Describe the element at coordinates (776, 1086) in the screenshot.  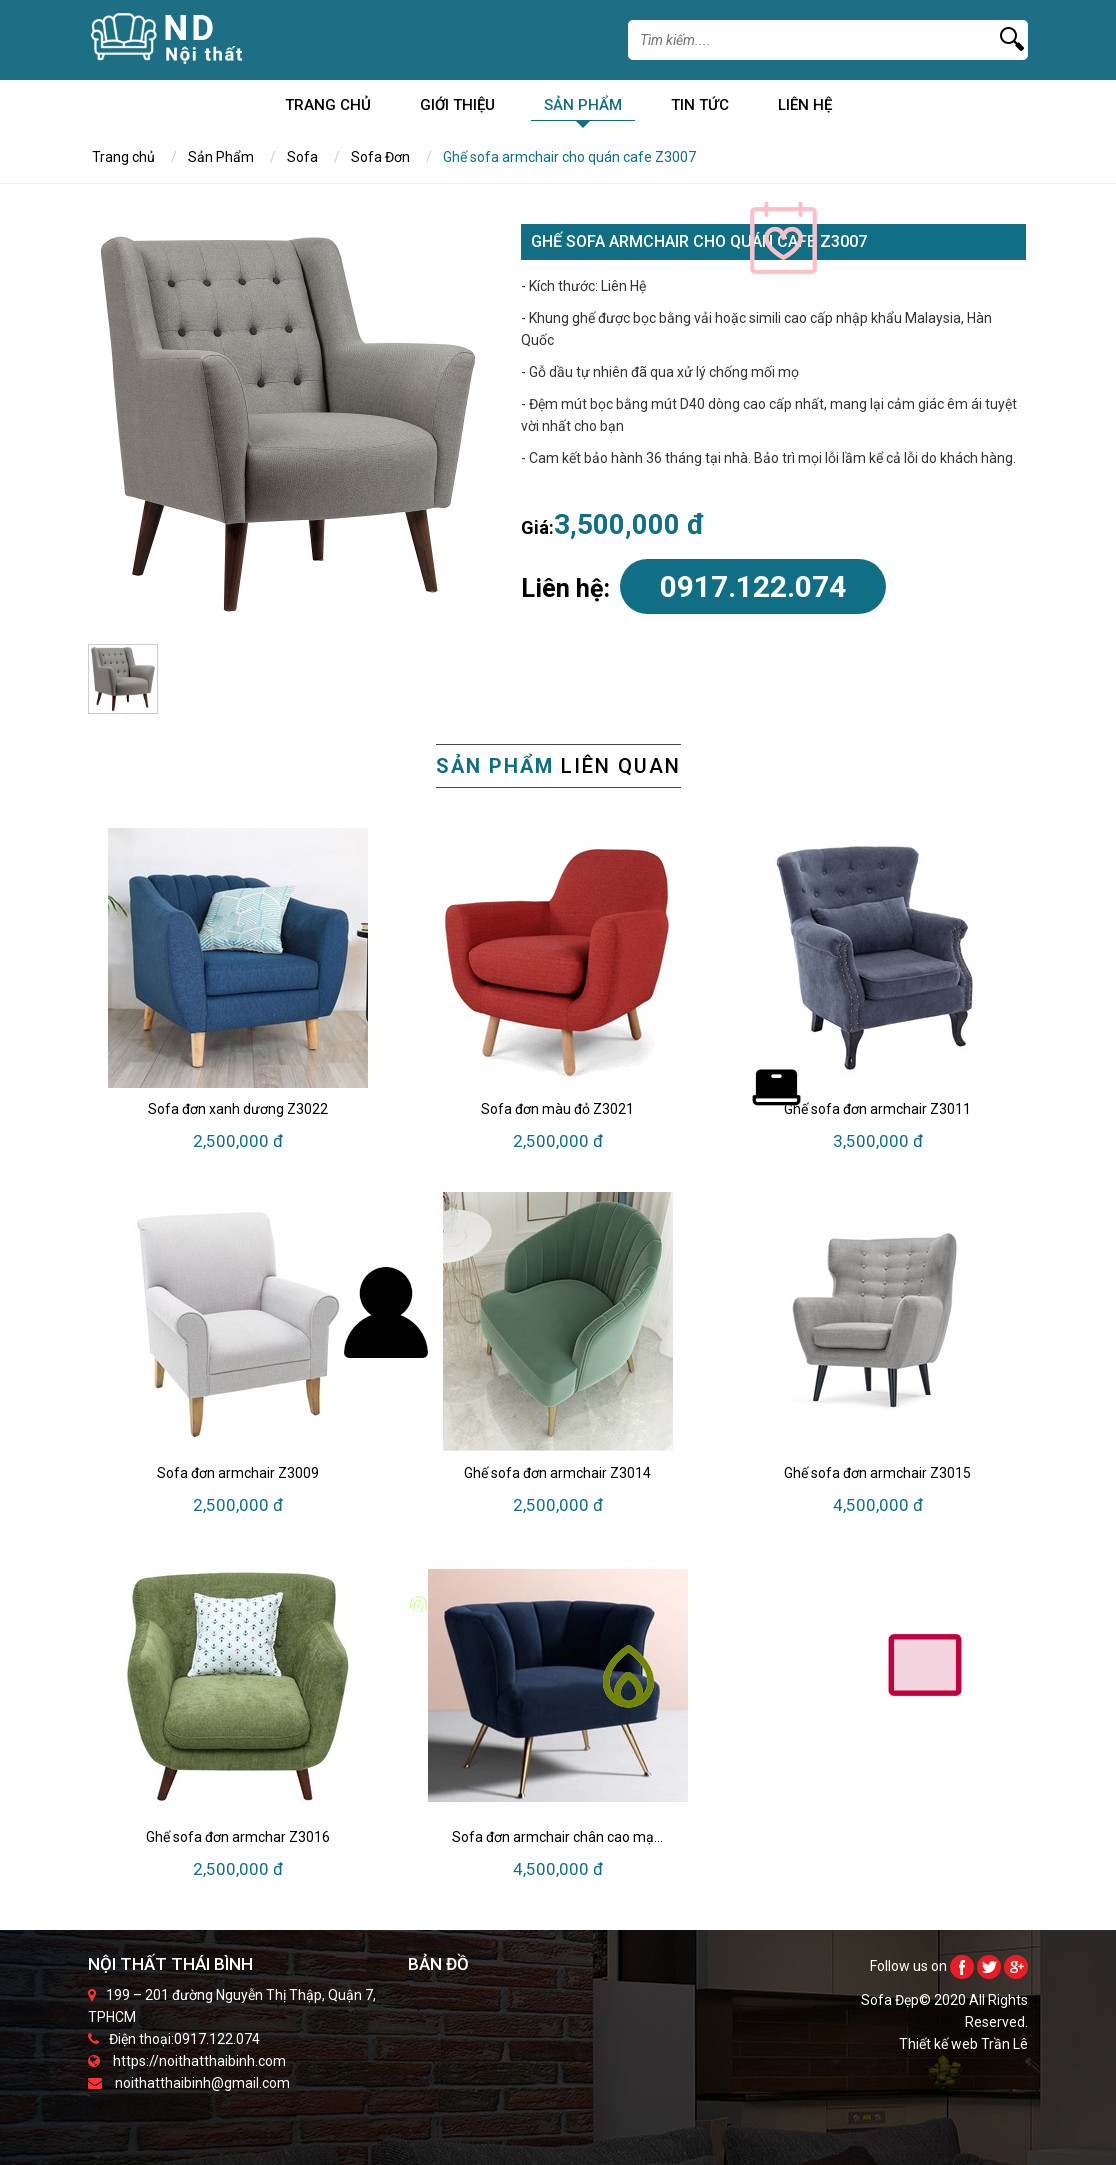
I see `switch to desktop view` at that location.